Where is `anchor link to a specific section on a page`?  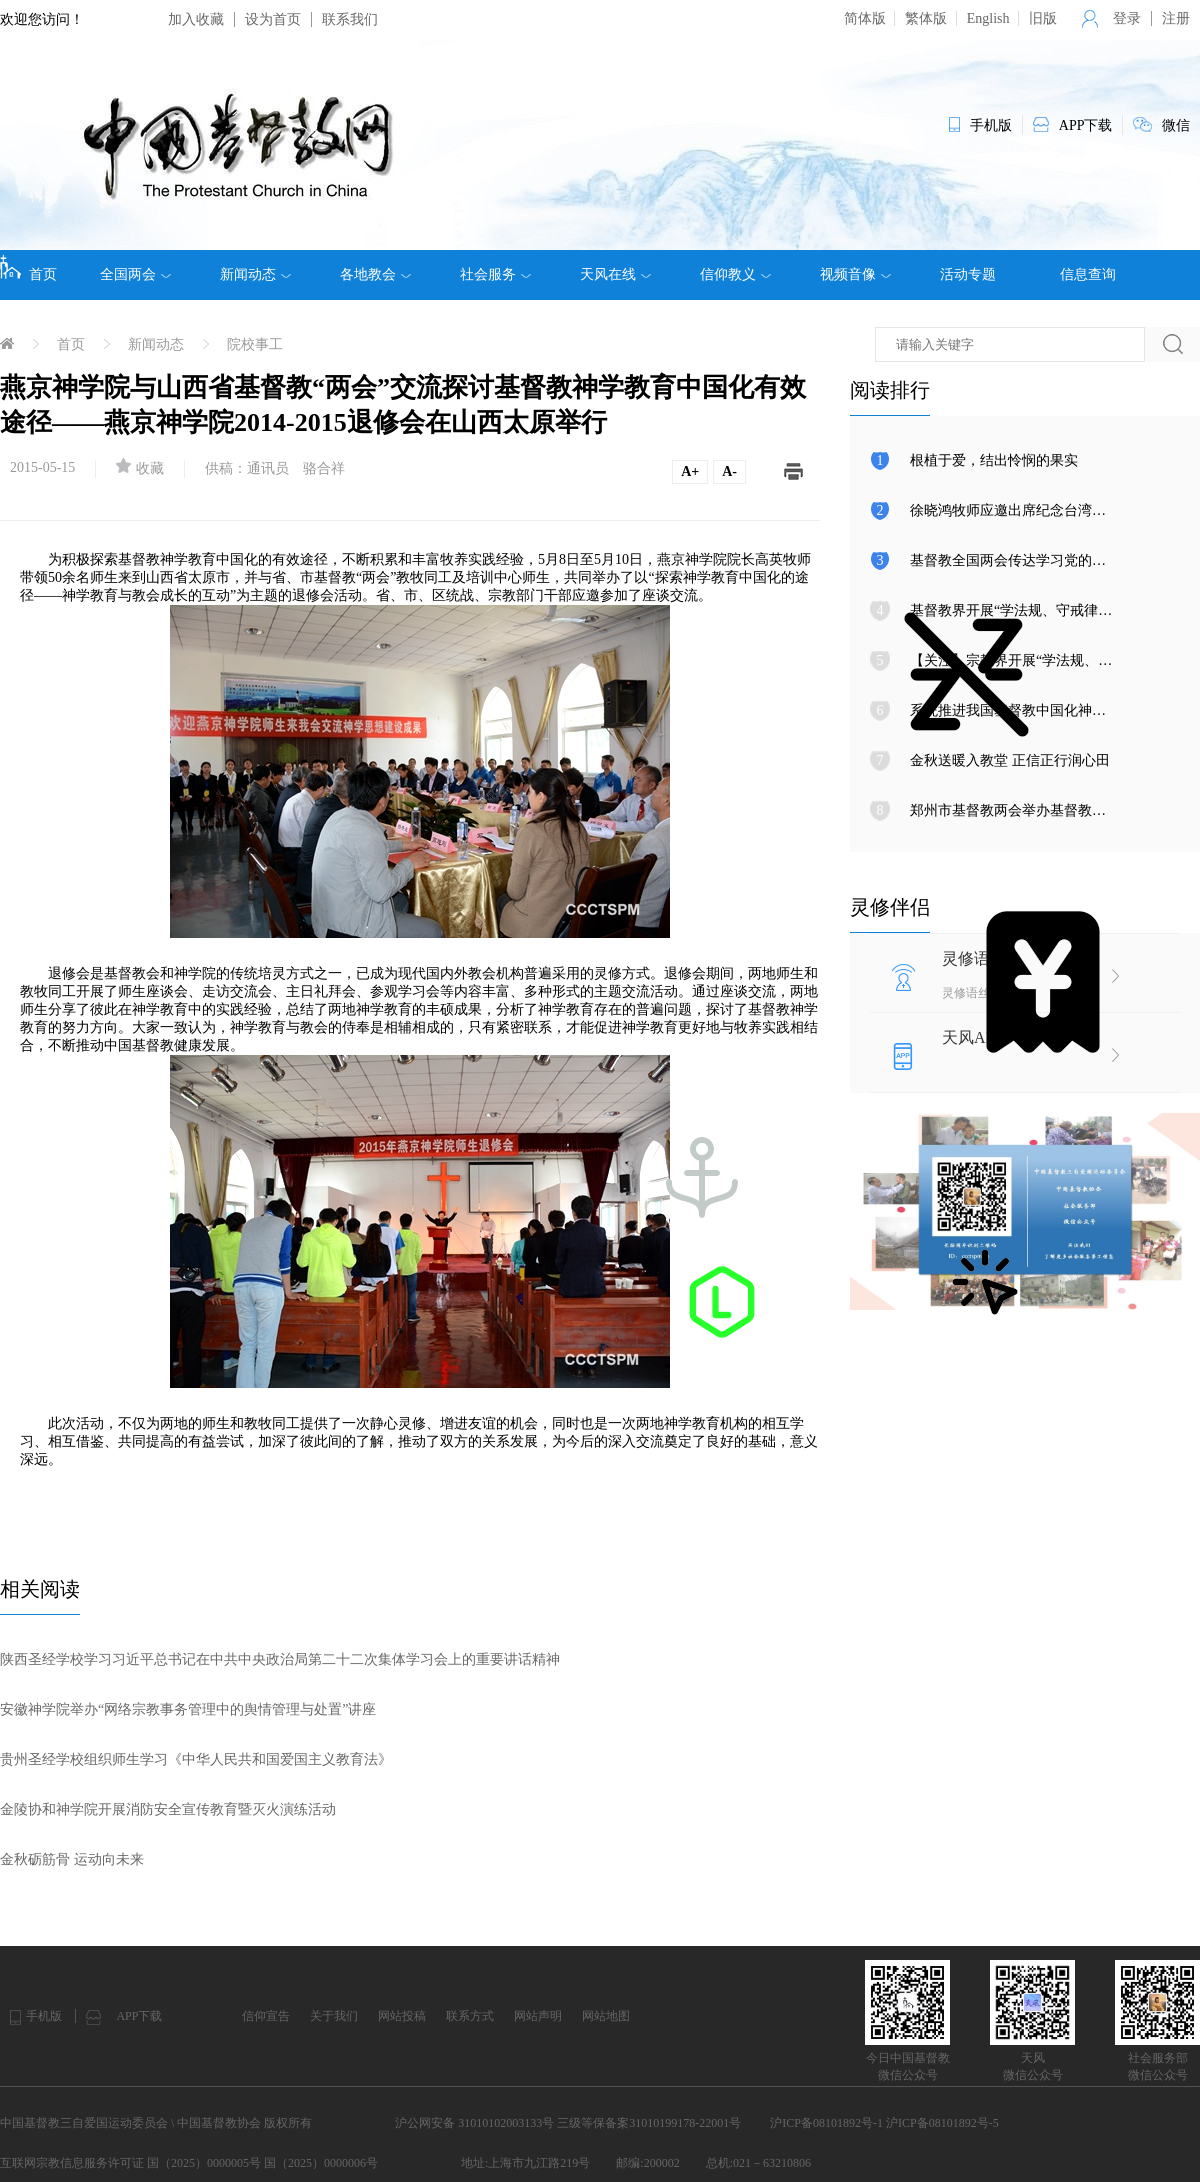 anchor link to a specific section on a page is located at coordinates (702, 1176).